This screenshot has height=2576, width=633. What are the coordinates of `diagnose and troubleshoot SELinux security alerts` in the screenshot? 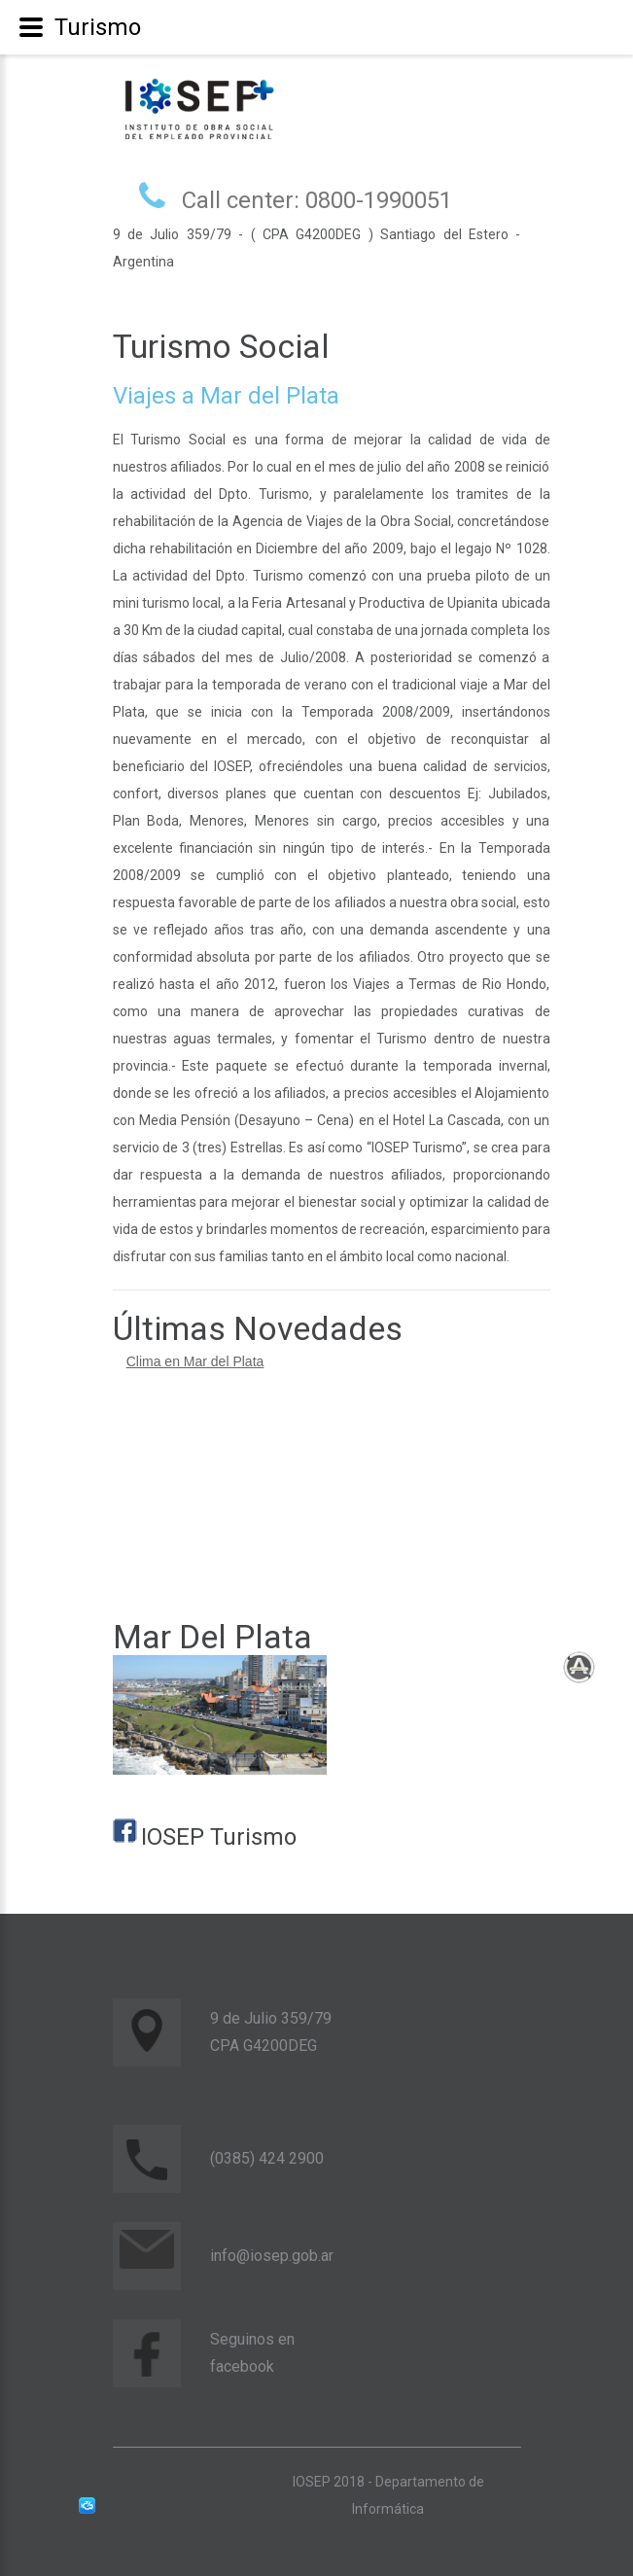 It's located at (87, 2505).